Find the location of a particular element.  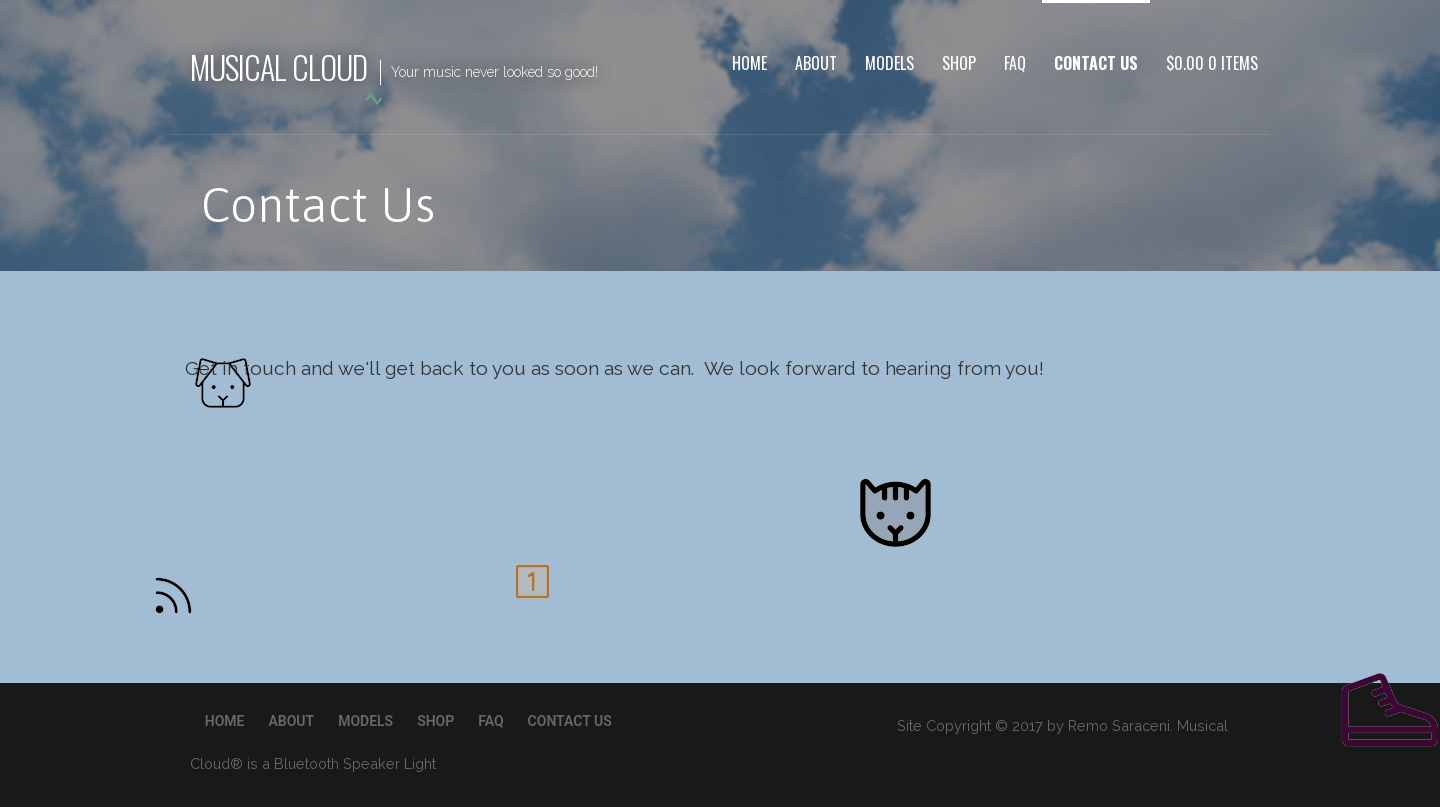

view pet-related content or settings is located at coordinates (223, 384).